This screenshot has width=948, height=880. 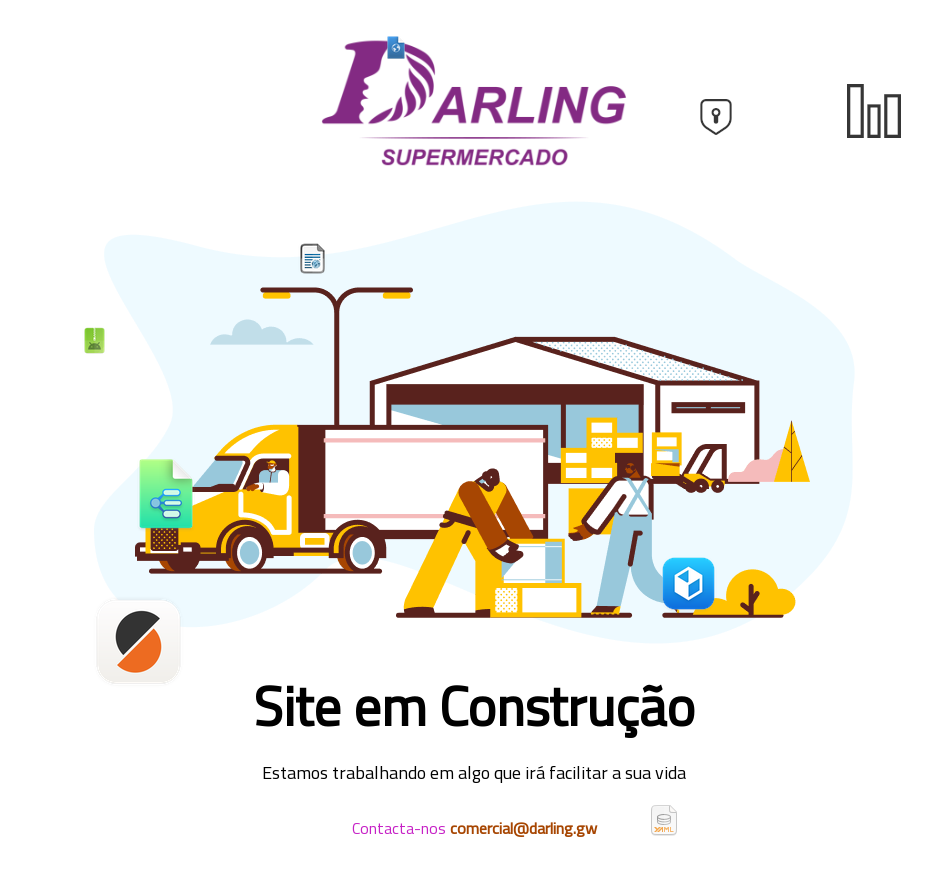 I want to click on minder mind-mapping file type, so click(x=166, y=495).